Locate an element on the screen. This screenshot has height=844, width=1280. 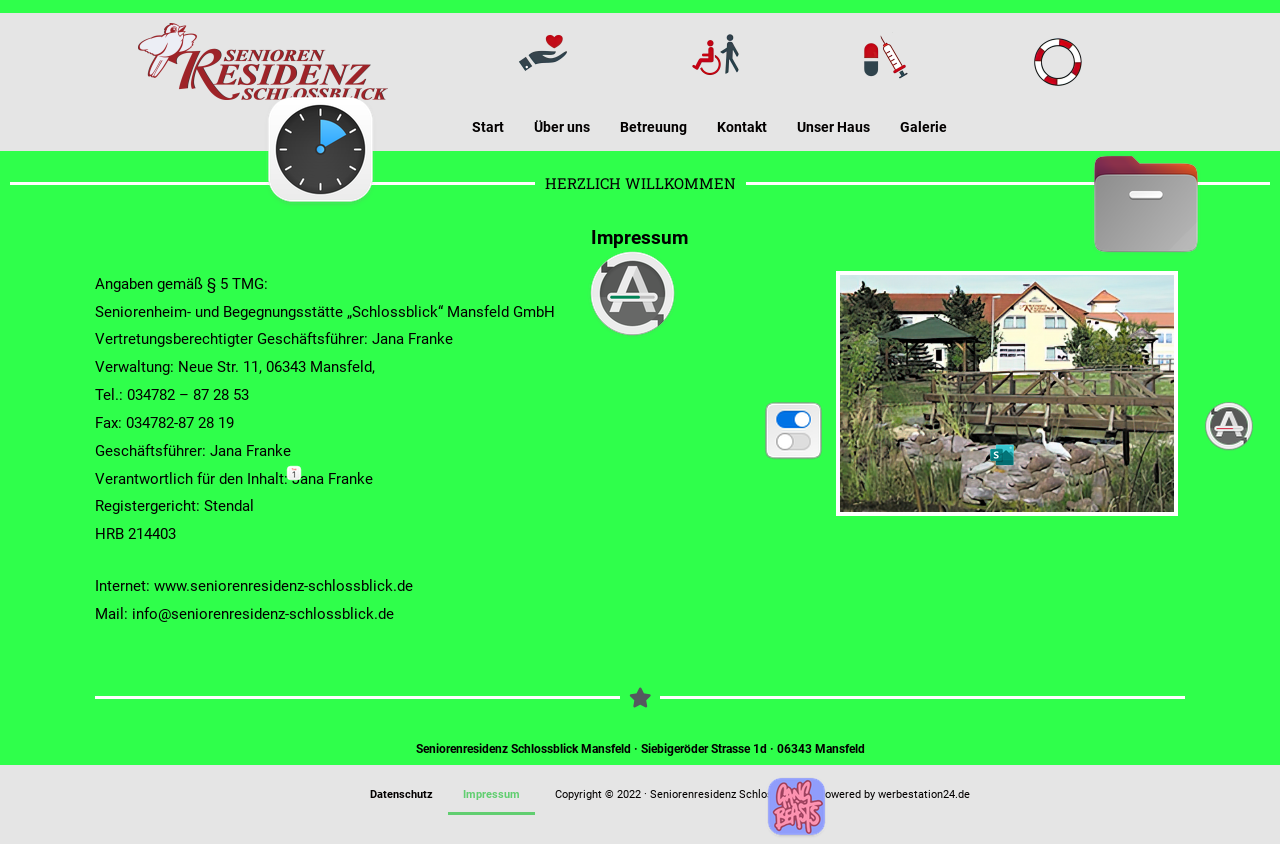
open the calendar app is located at coordinates (294, 473).